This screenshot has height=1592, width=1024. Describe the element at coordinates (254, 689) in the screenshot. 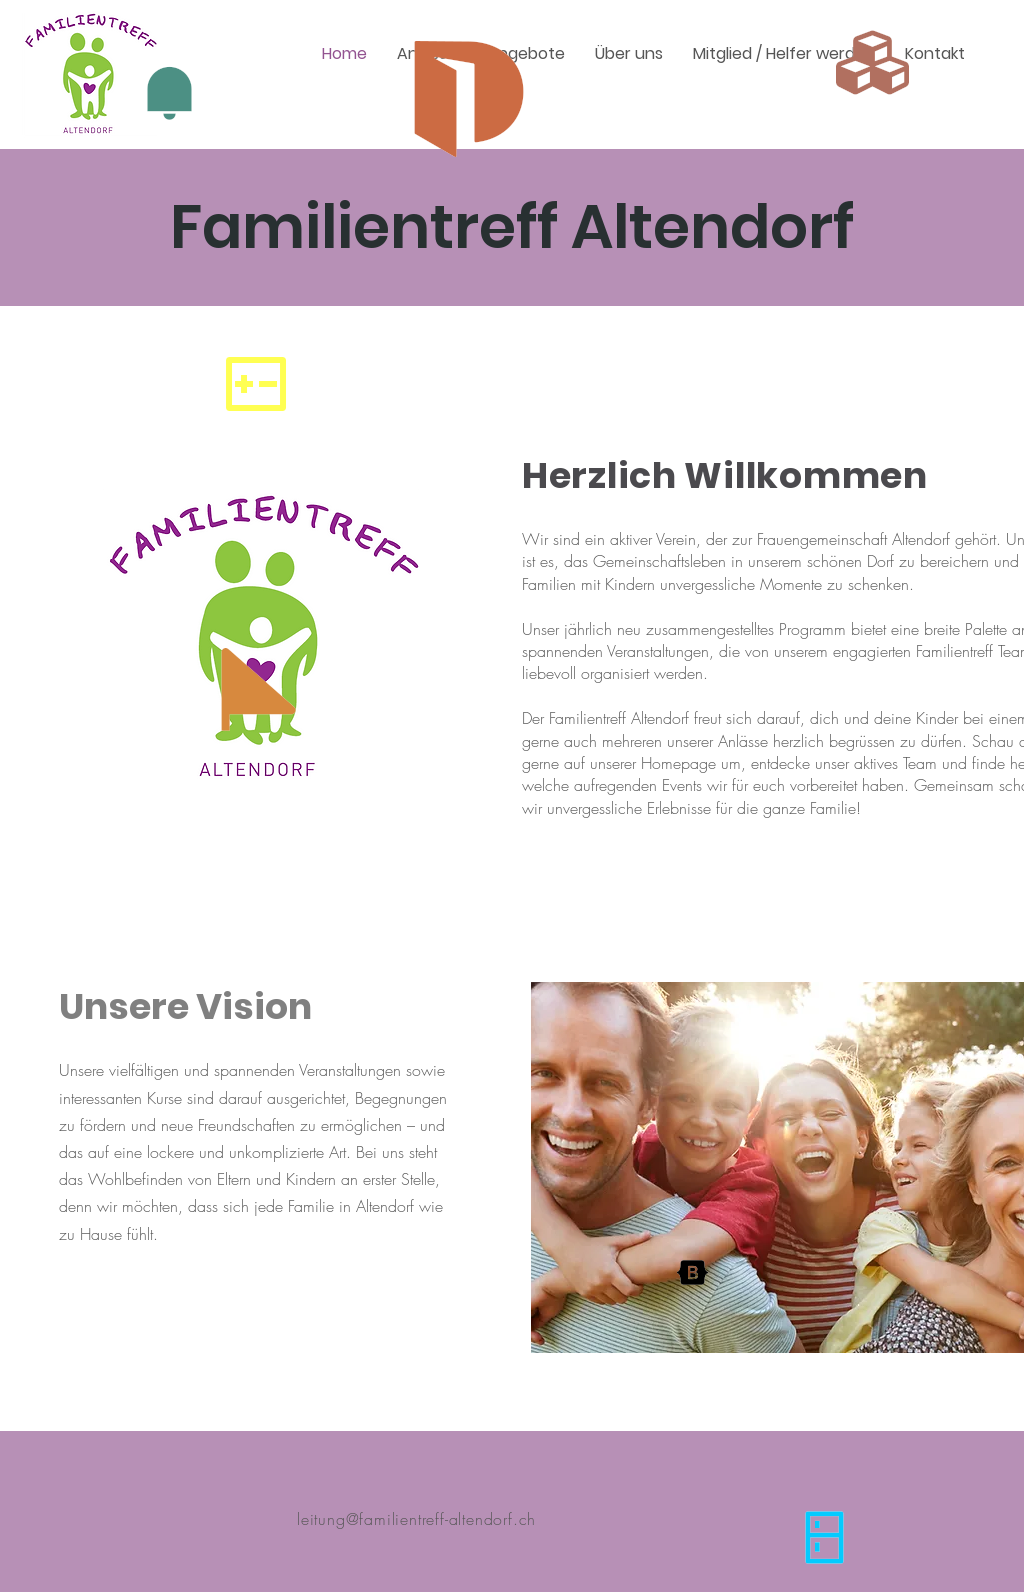

I see `flag an item for review or attention` at that location.